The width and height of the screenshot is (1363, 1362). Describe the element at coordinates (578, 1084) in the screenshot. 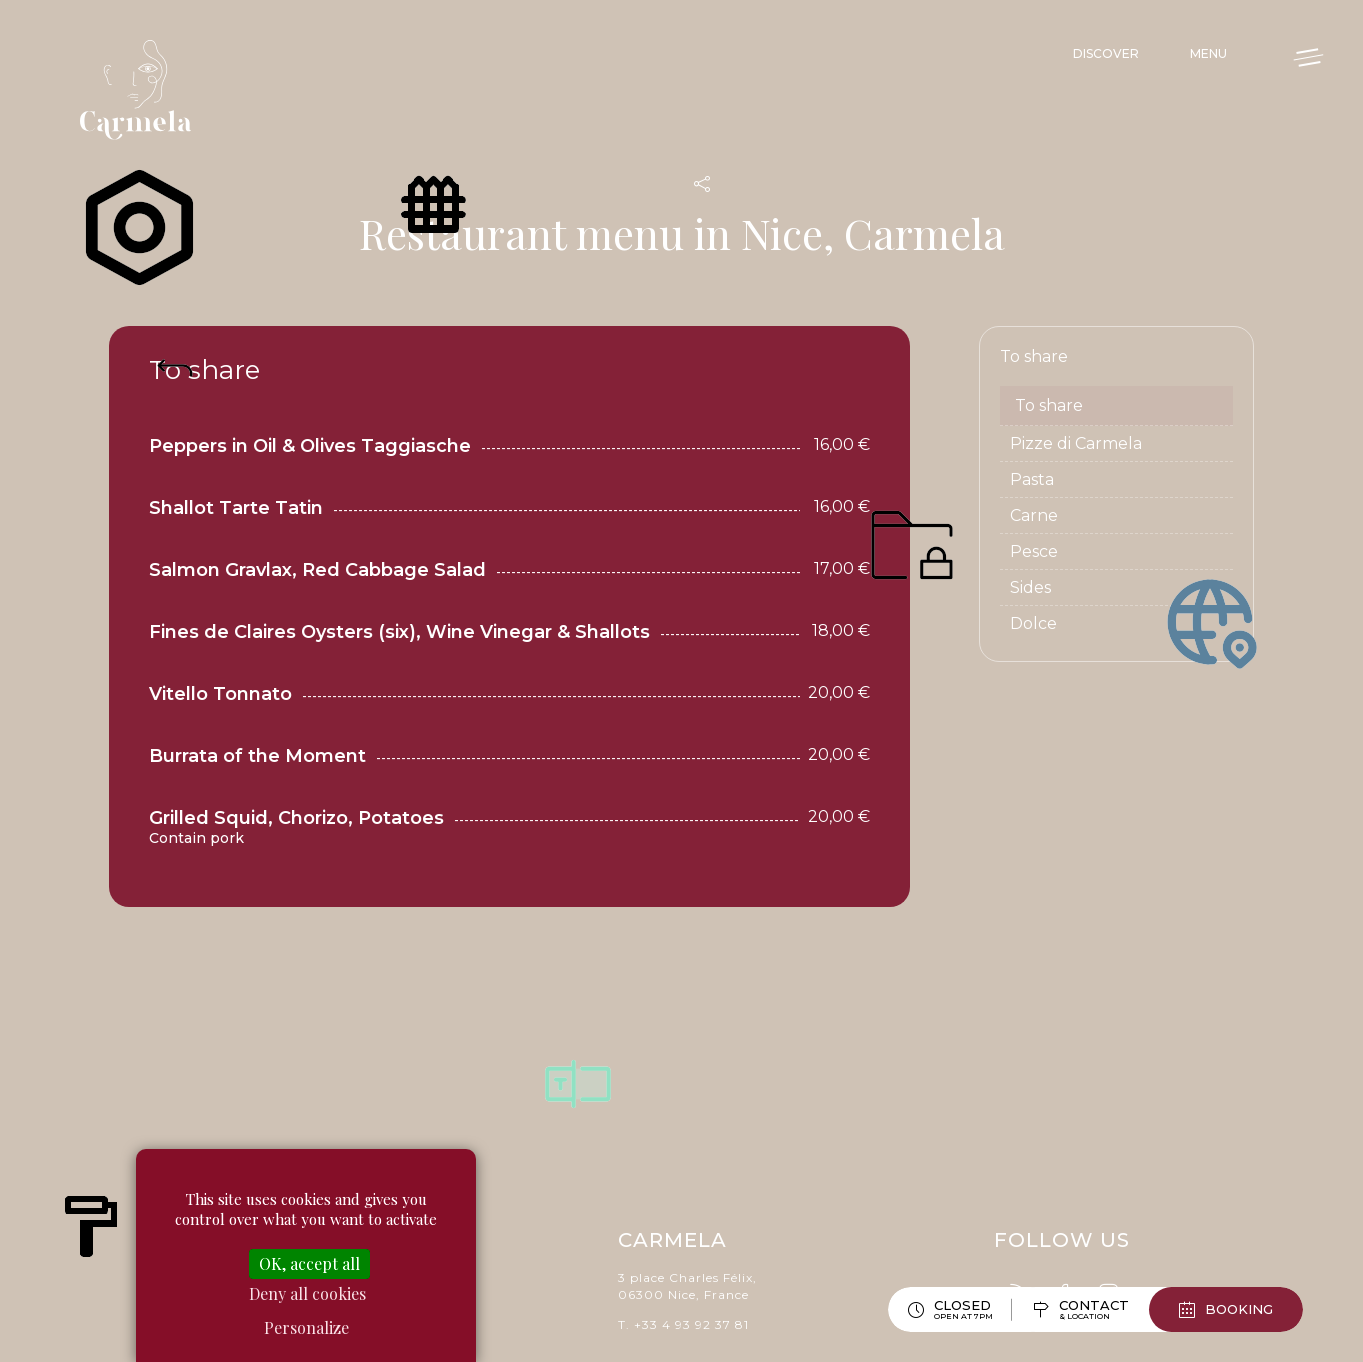

I see `insert a text input field` at that location.